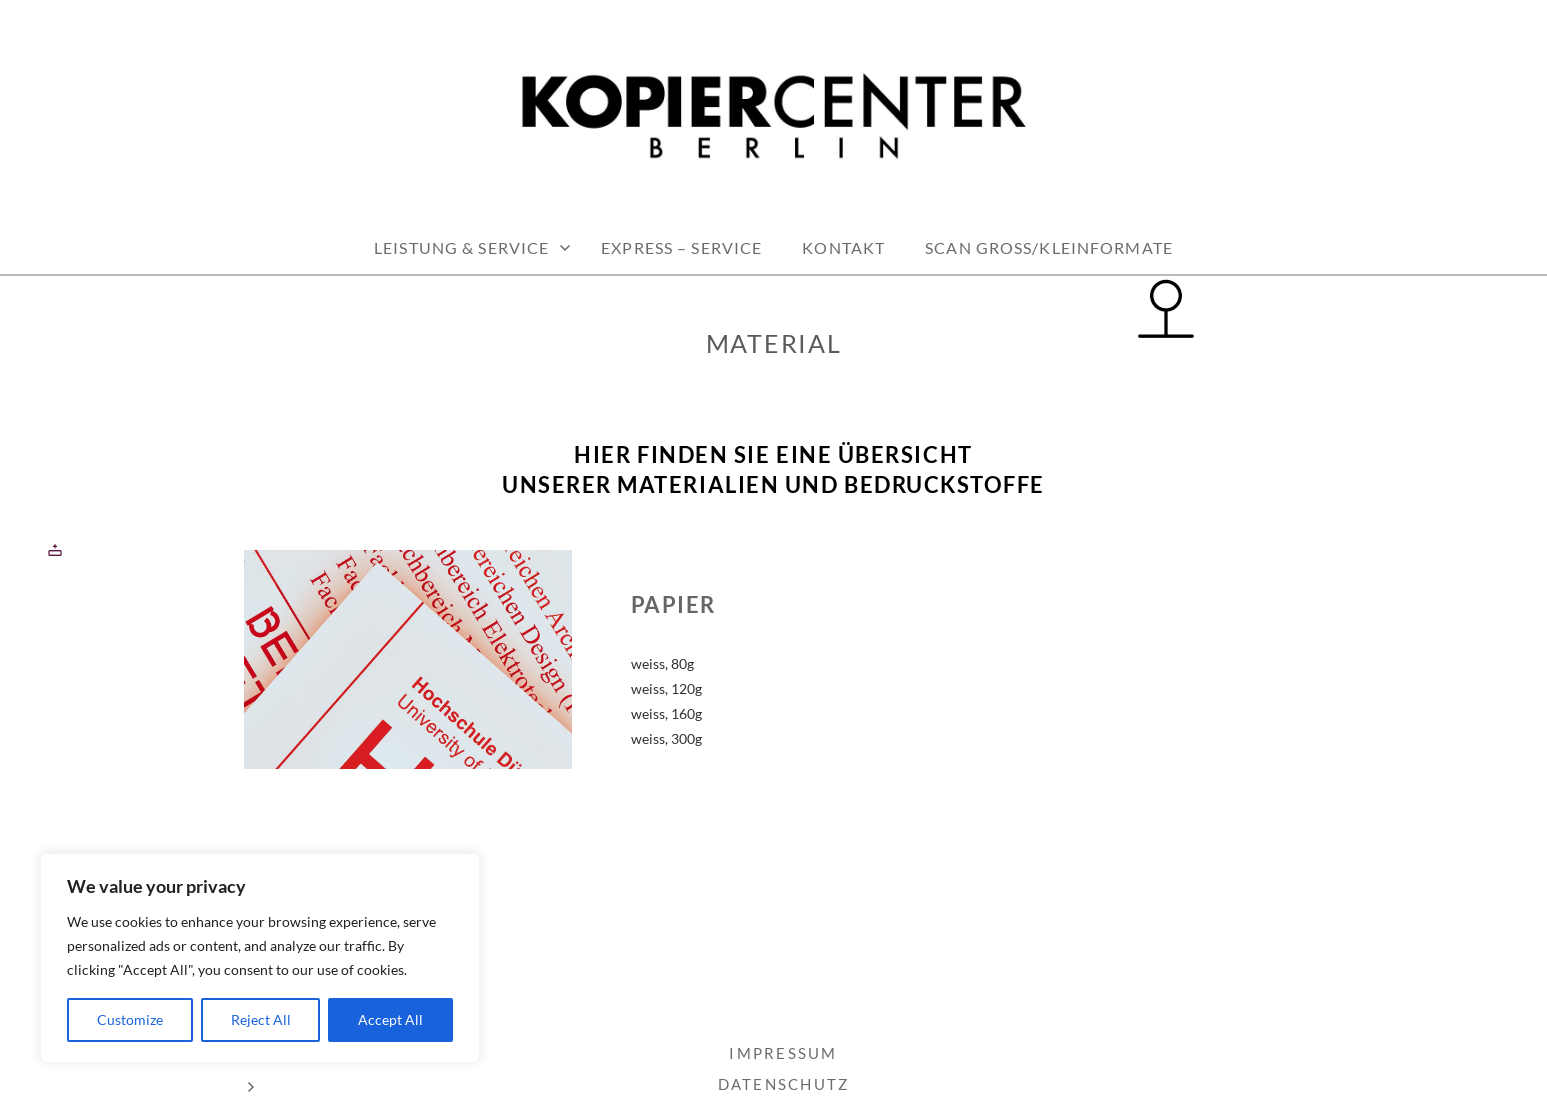 The height and width of the screenshot is (1103, 1547). What do you see at coordinates (55, 550) in the screenshot?
I see `insert a new row above` at bounding box center [55, 550].